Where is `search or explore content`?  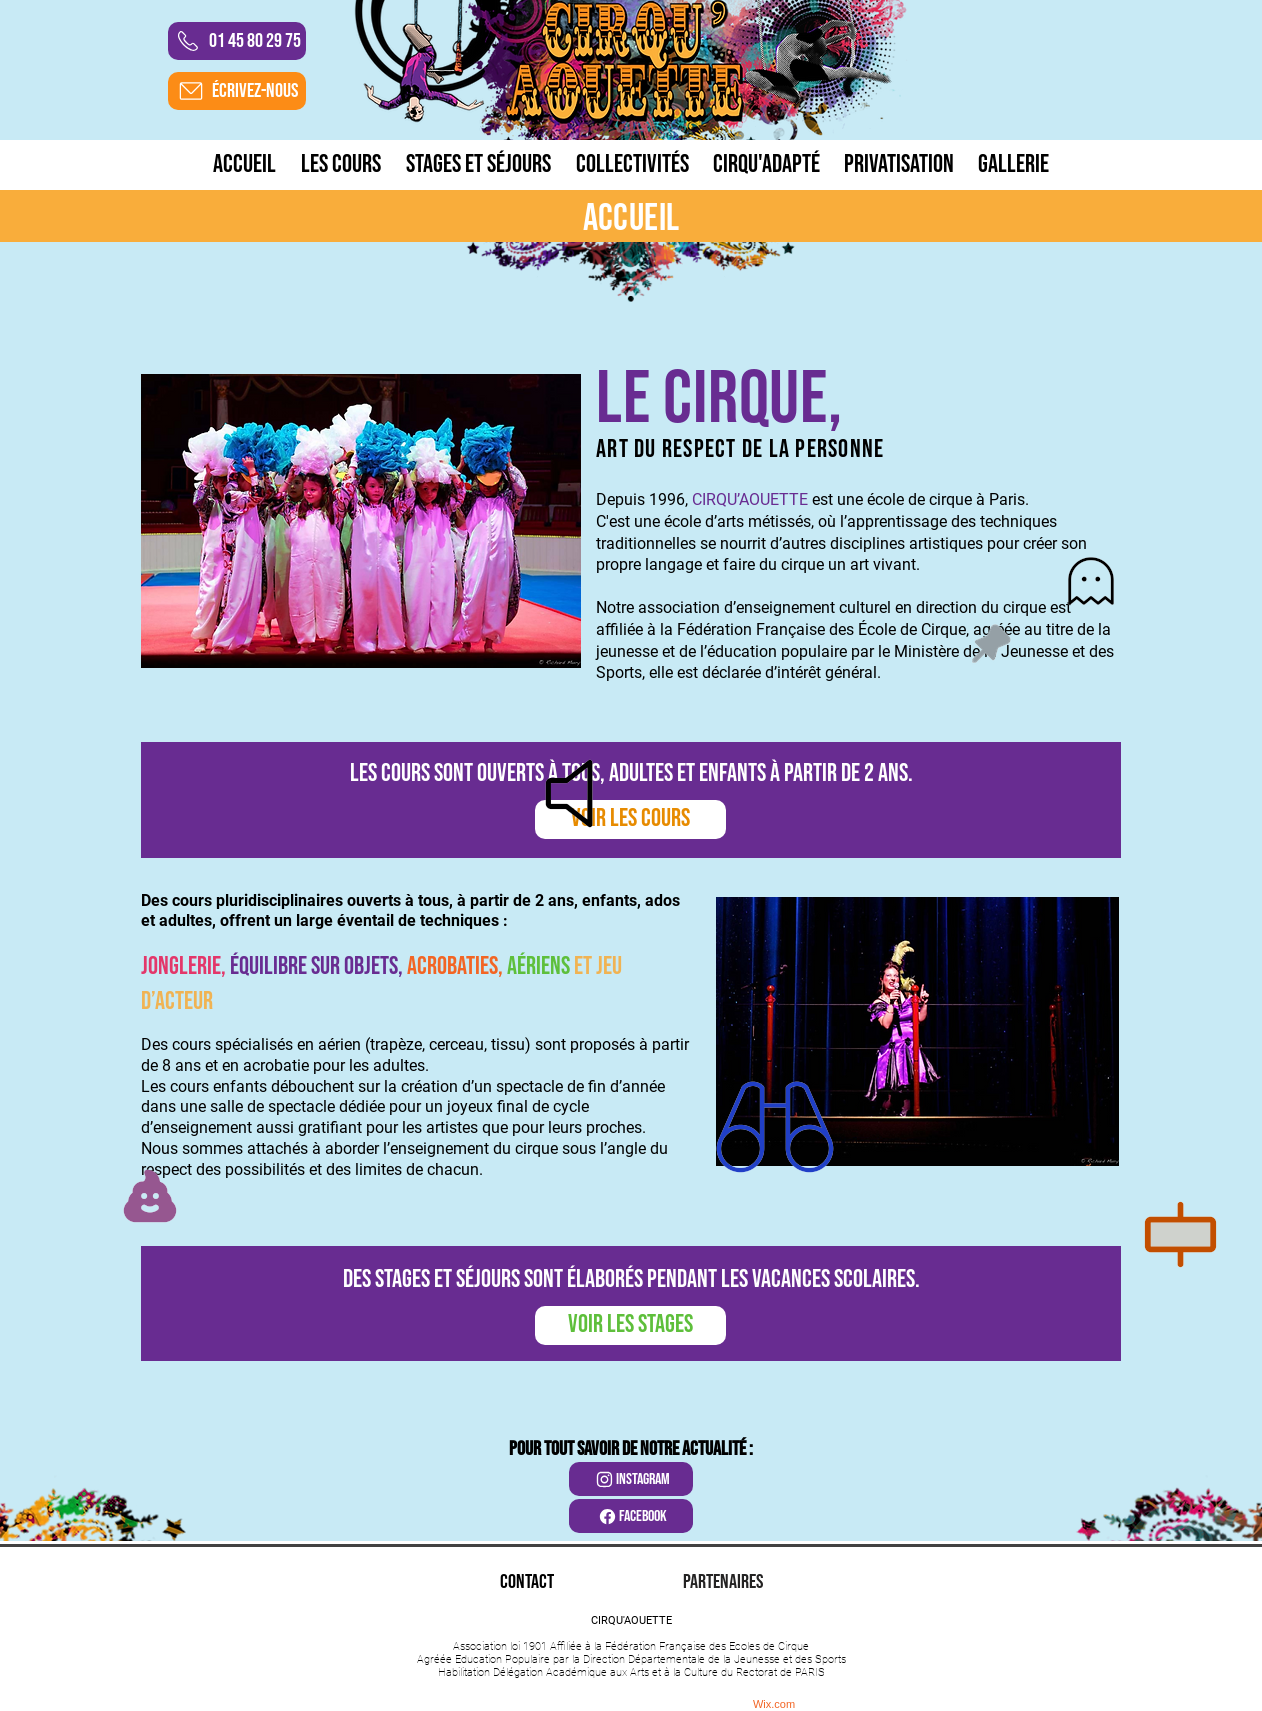 search or explore content is located at coordinates (775, 1127).